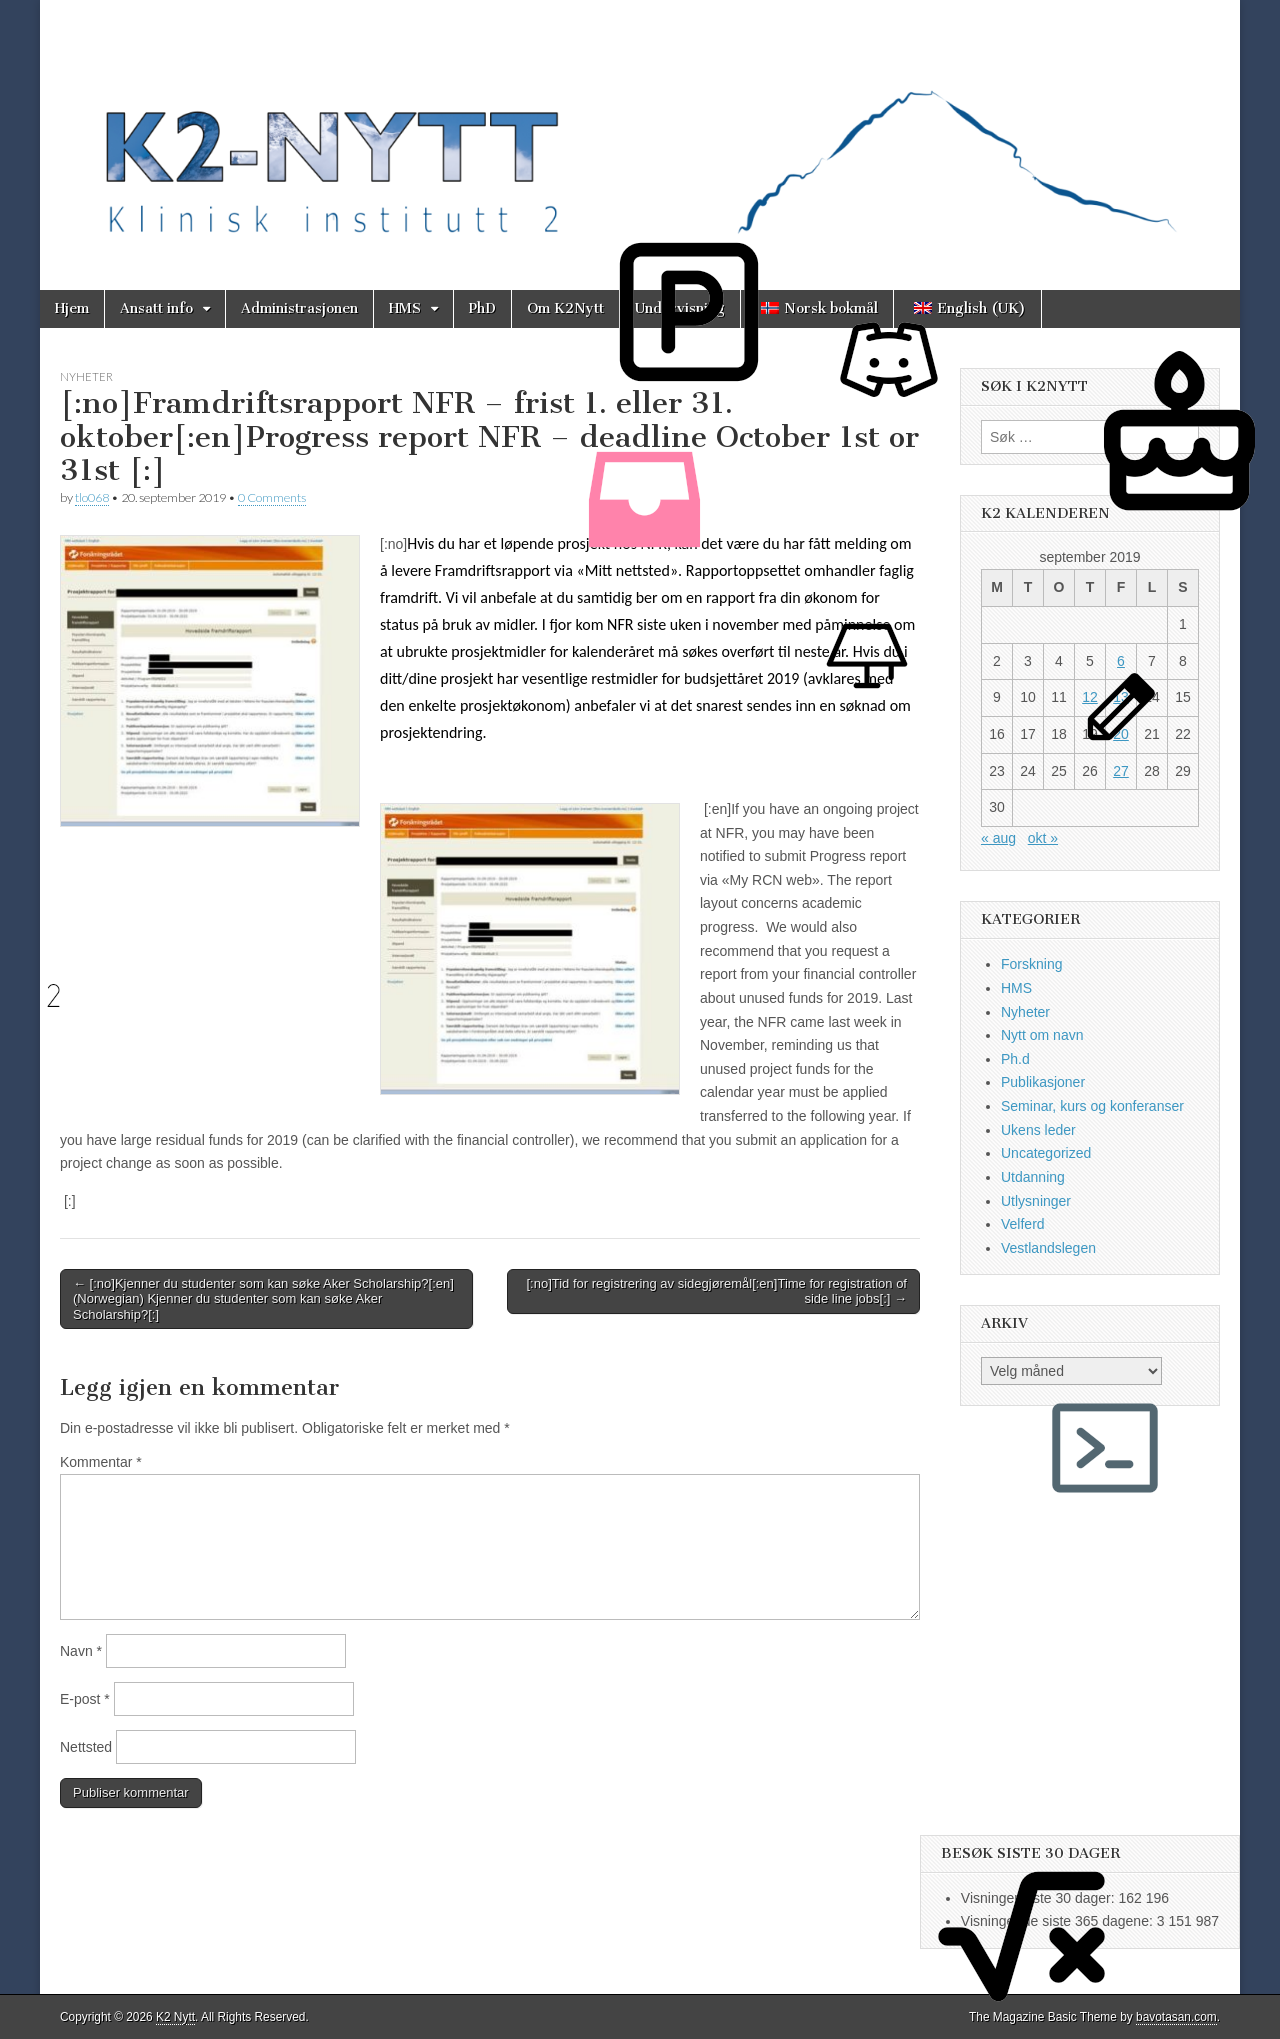 The height and width of the screenshot is (2039, 1280). I want to click on access mathematical or scientific calculator functions, so click(1021, 1936).